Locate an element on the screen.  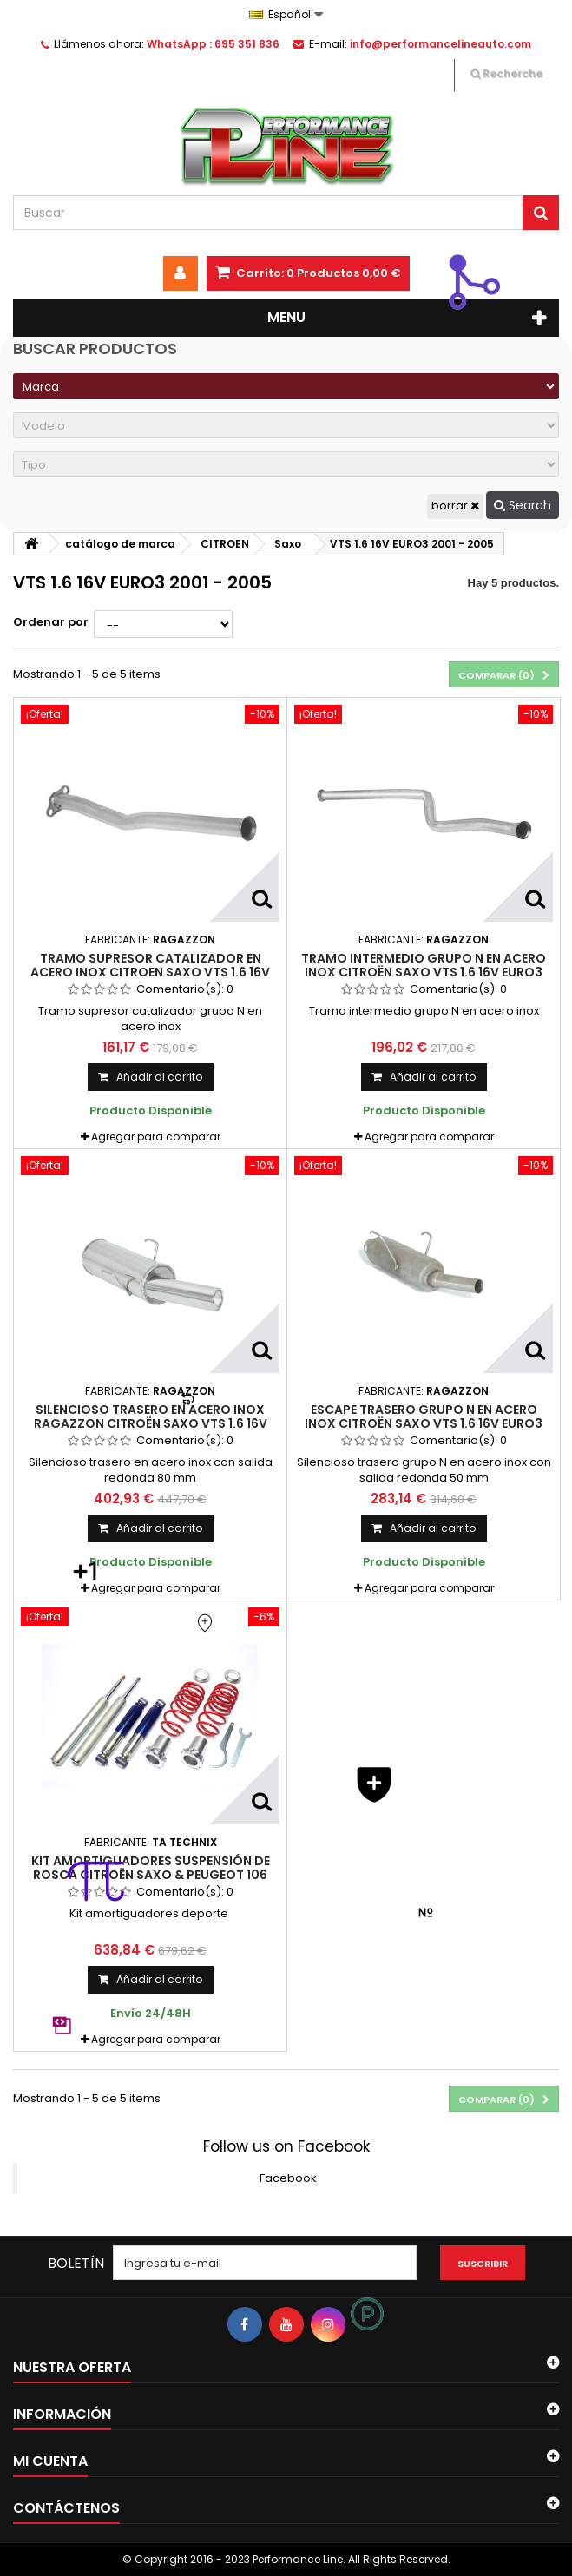
indicates parking availability or location is located at coordinates (367, 2314).